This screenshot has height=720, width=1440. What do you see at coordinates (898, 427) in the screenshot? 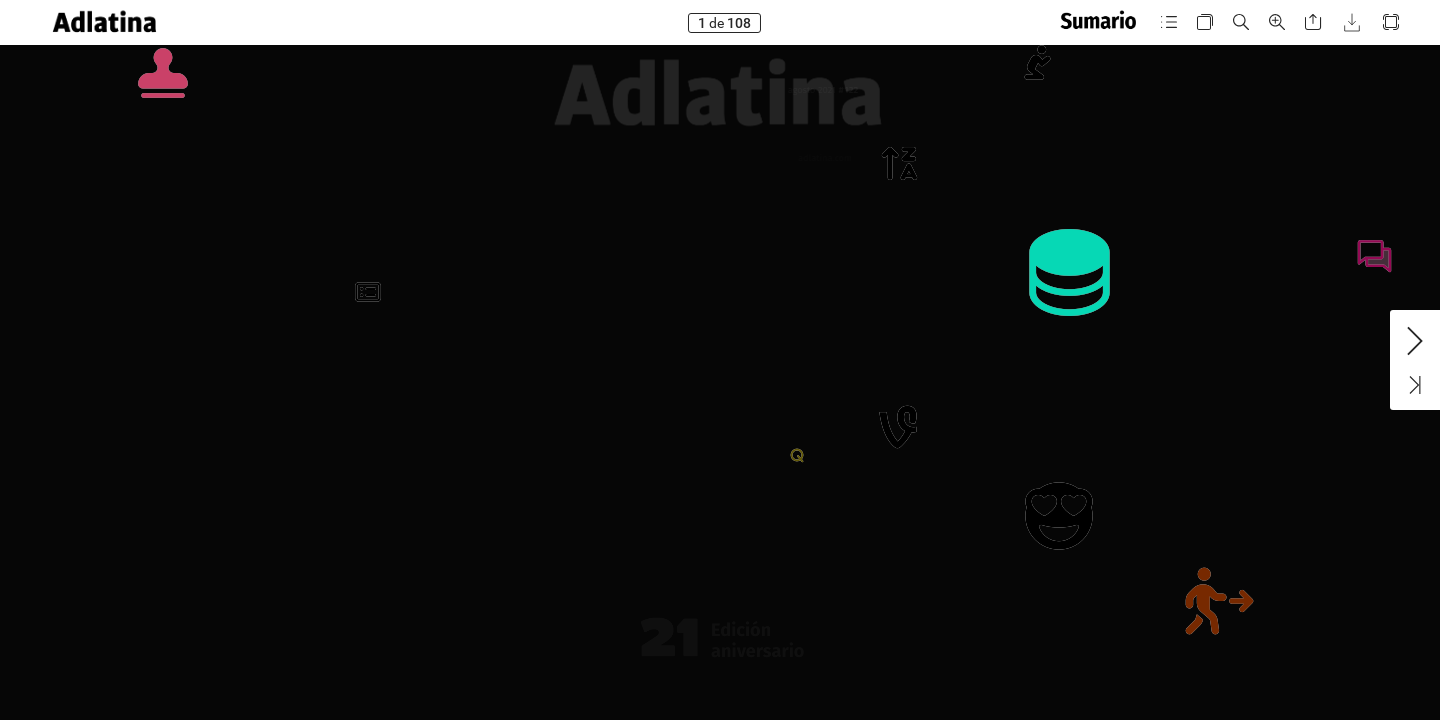
I see `vine app logo` at bounding box center [898, 427].